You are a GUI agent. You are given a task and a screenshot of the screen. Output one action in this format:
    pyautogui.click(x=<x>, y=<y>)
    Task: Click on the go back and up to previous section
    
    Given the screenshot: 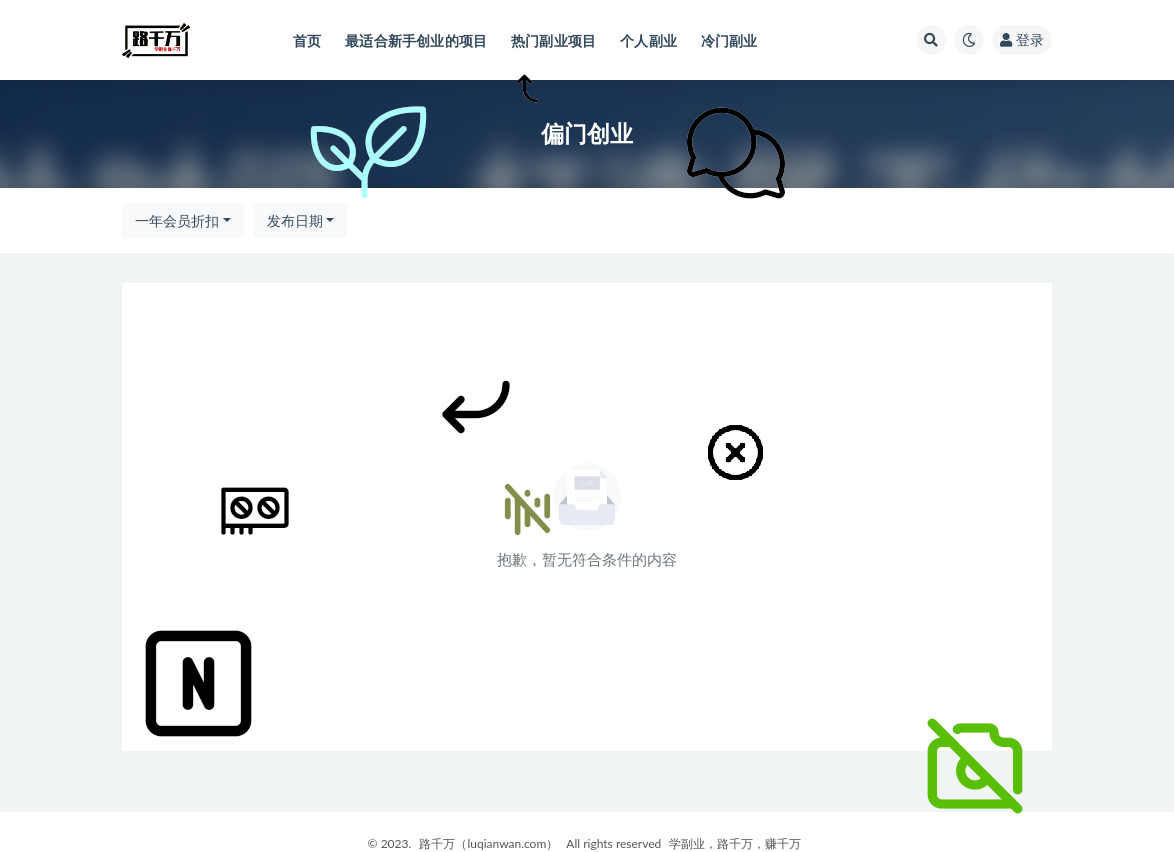 What is the action you would take?
    pyautogui.click(x=527, y=88)
    